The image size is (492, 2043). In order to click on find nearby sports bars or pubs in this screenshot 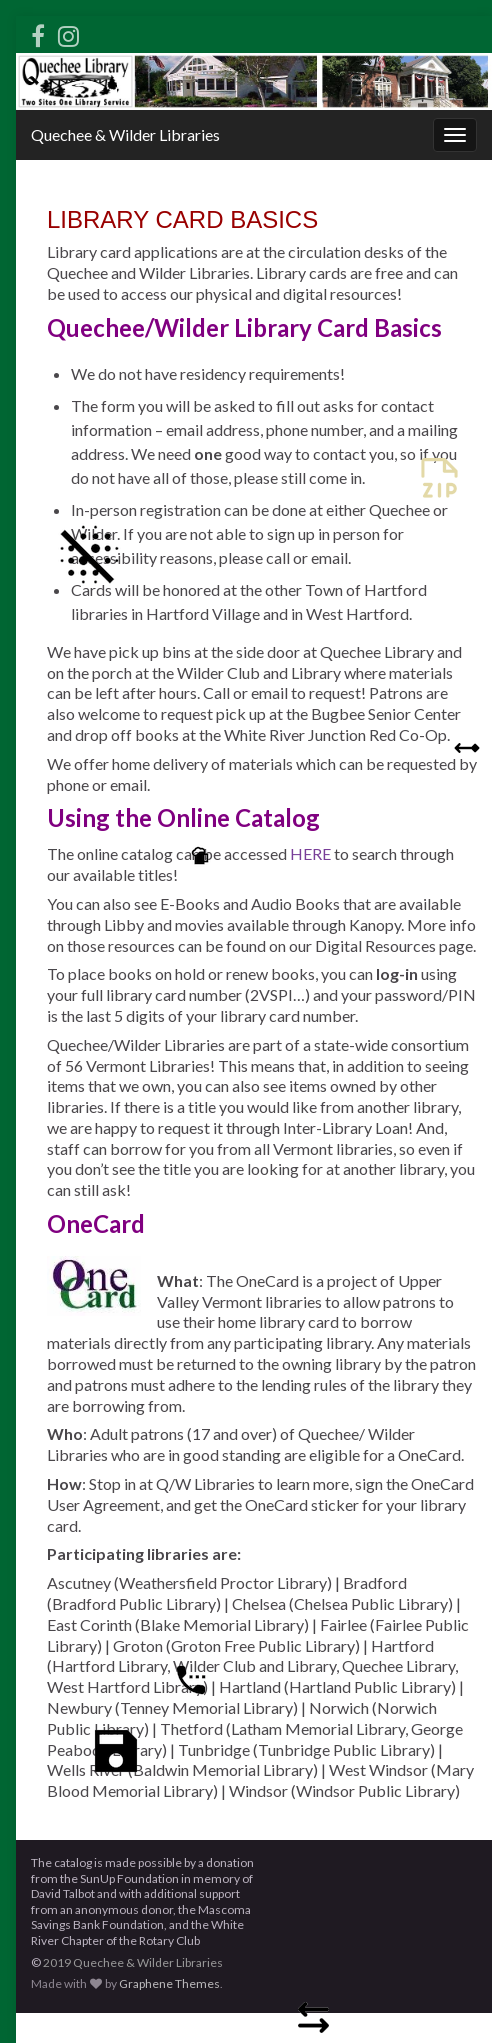, I will do `click(200, 856)`.